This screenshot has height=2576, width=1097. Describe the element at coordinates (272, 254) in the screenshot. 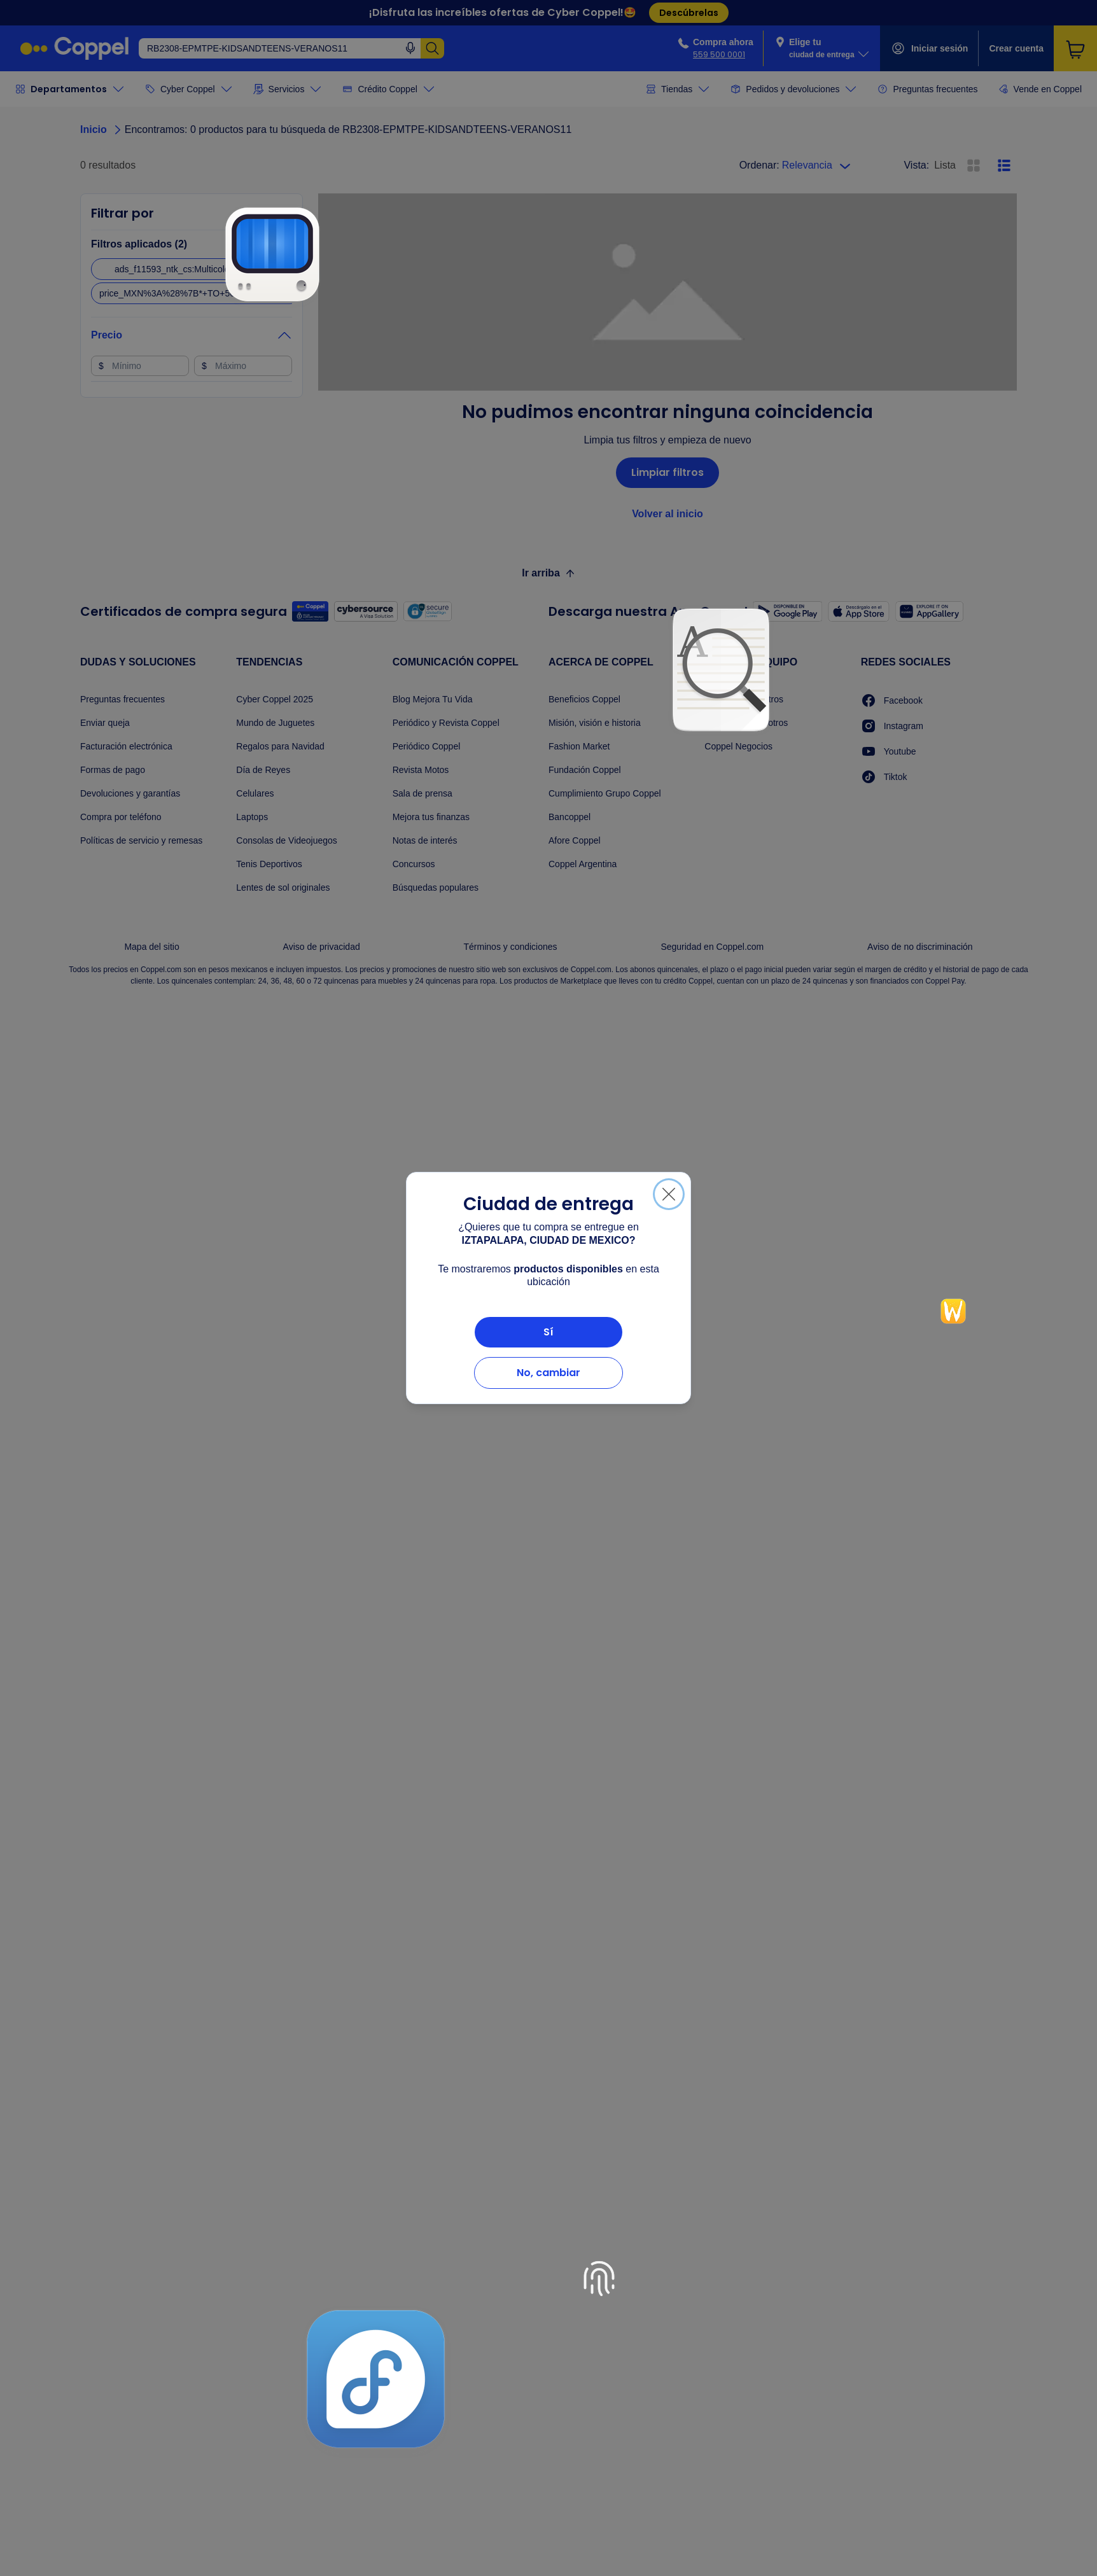

I see `open nostalgia app` at that location.